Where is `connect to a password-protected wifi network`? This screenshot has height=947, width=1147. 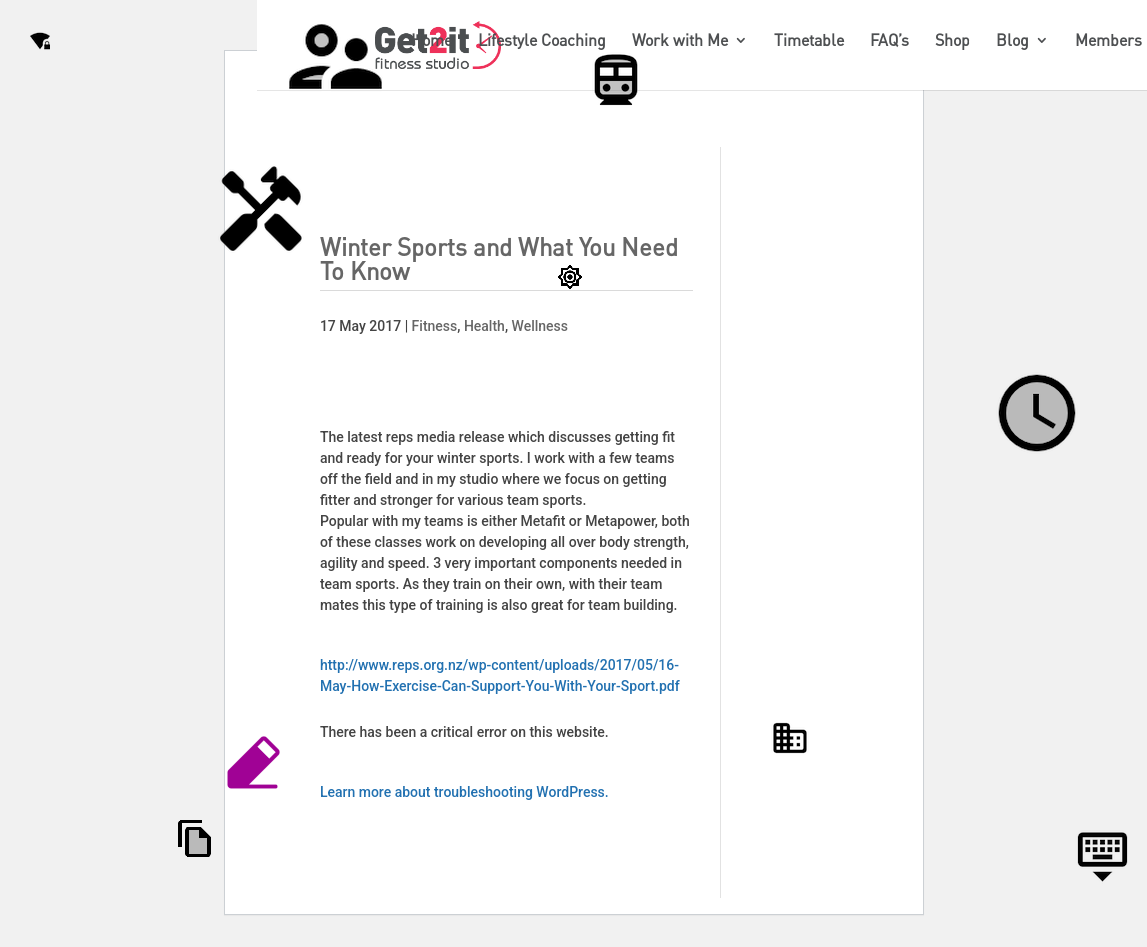 connect to a password-protected wifi network is located at coordinates (40, 41).